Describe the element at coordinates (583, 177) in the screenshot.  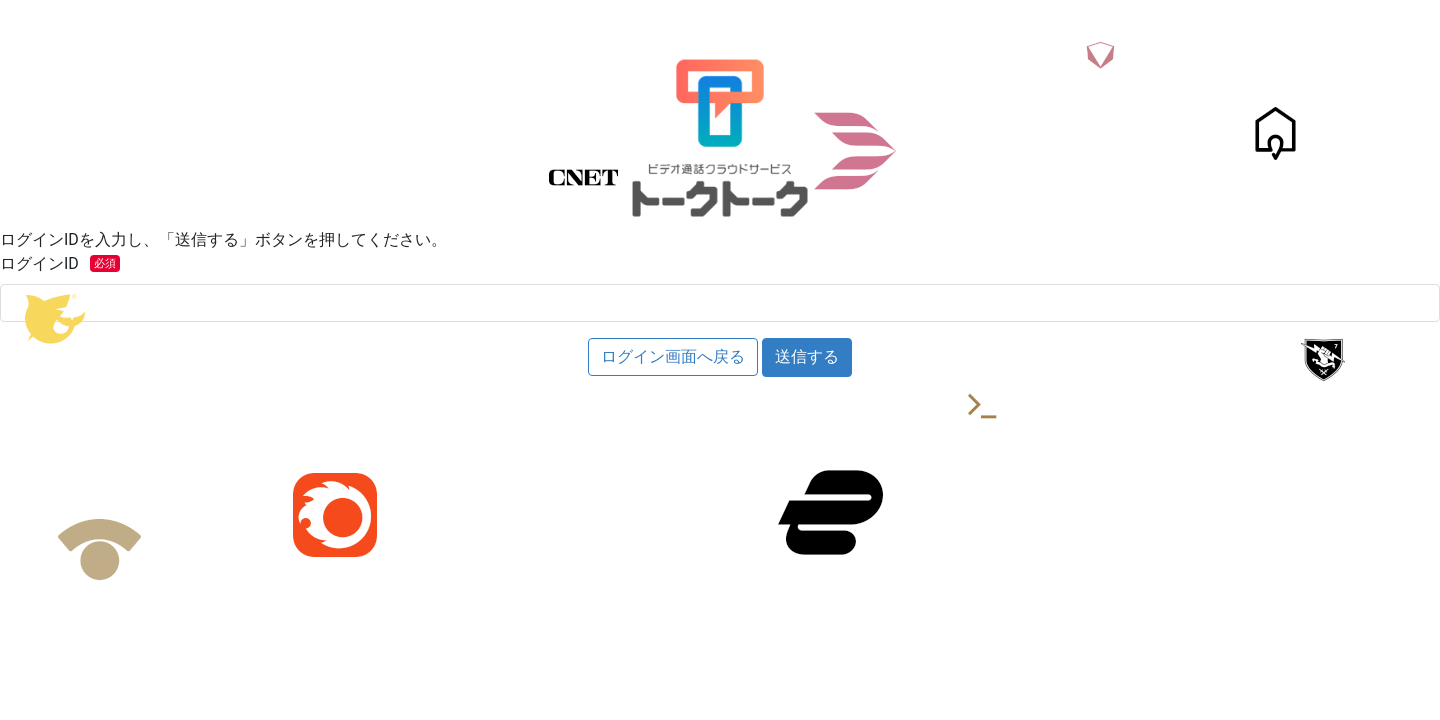
I see `visit cnet website or app` at that location.